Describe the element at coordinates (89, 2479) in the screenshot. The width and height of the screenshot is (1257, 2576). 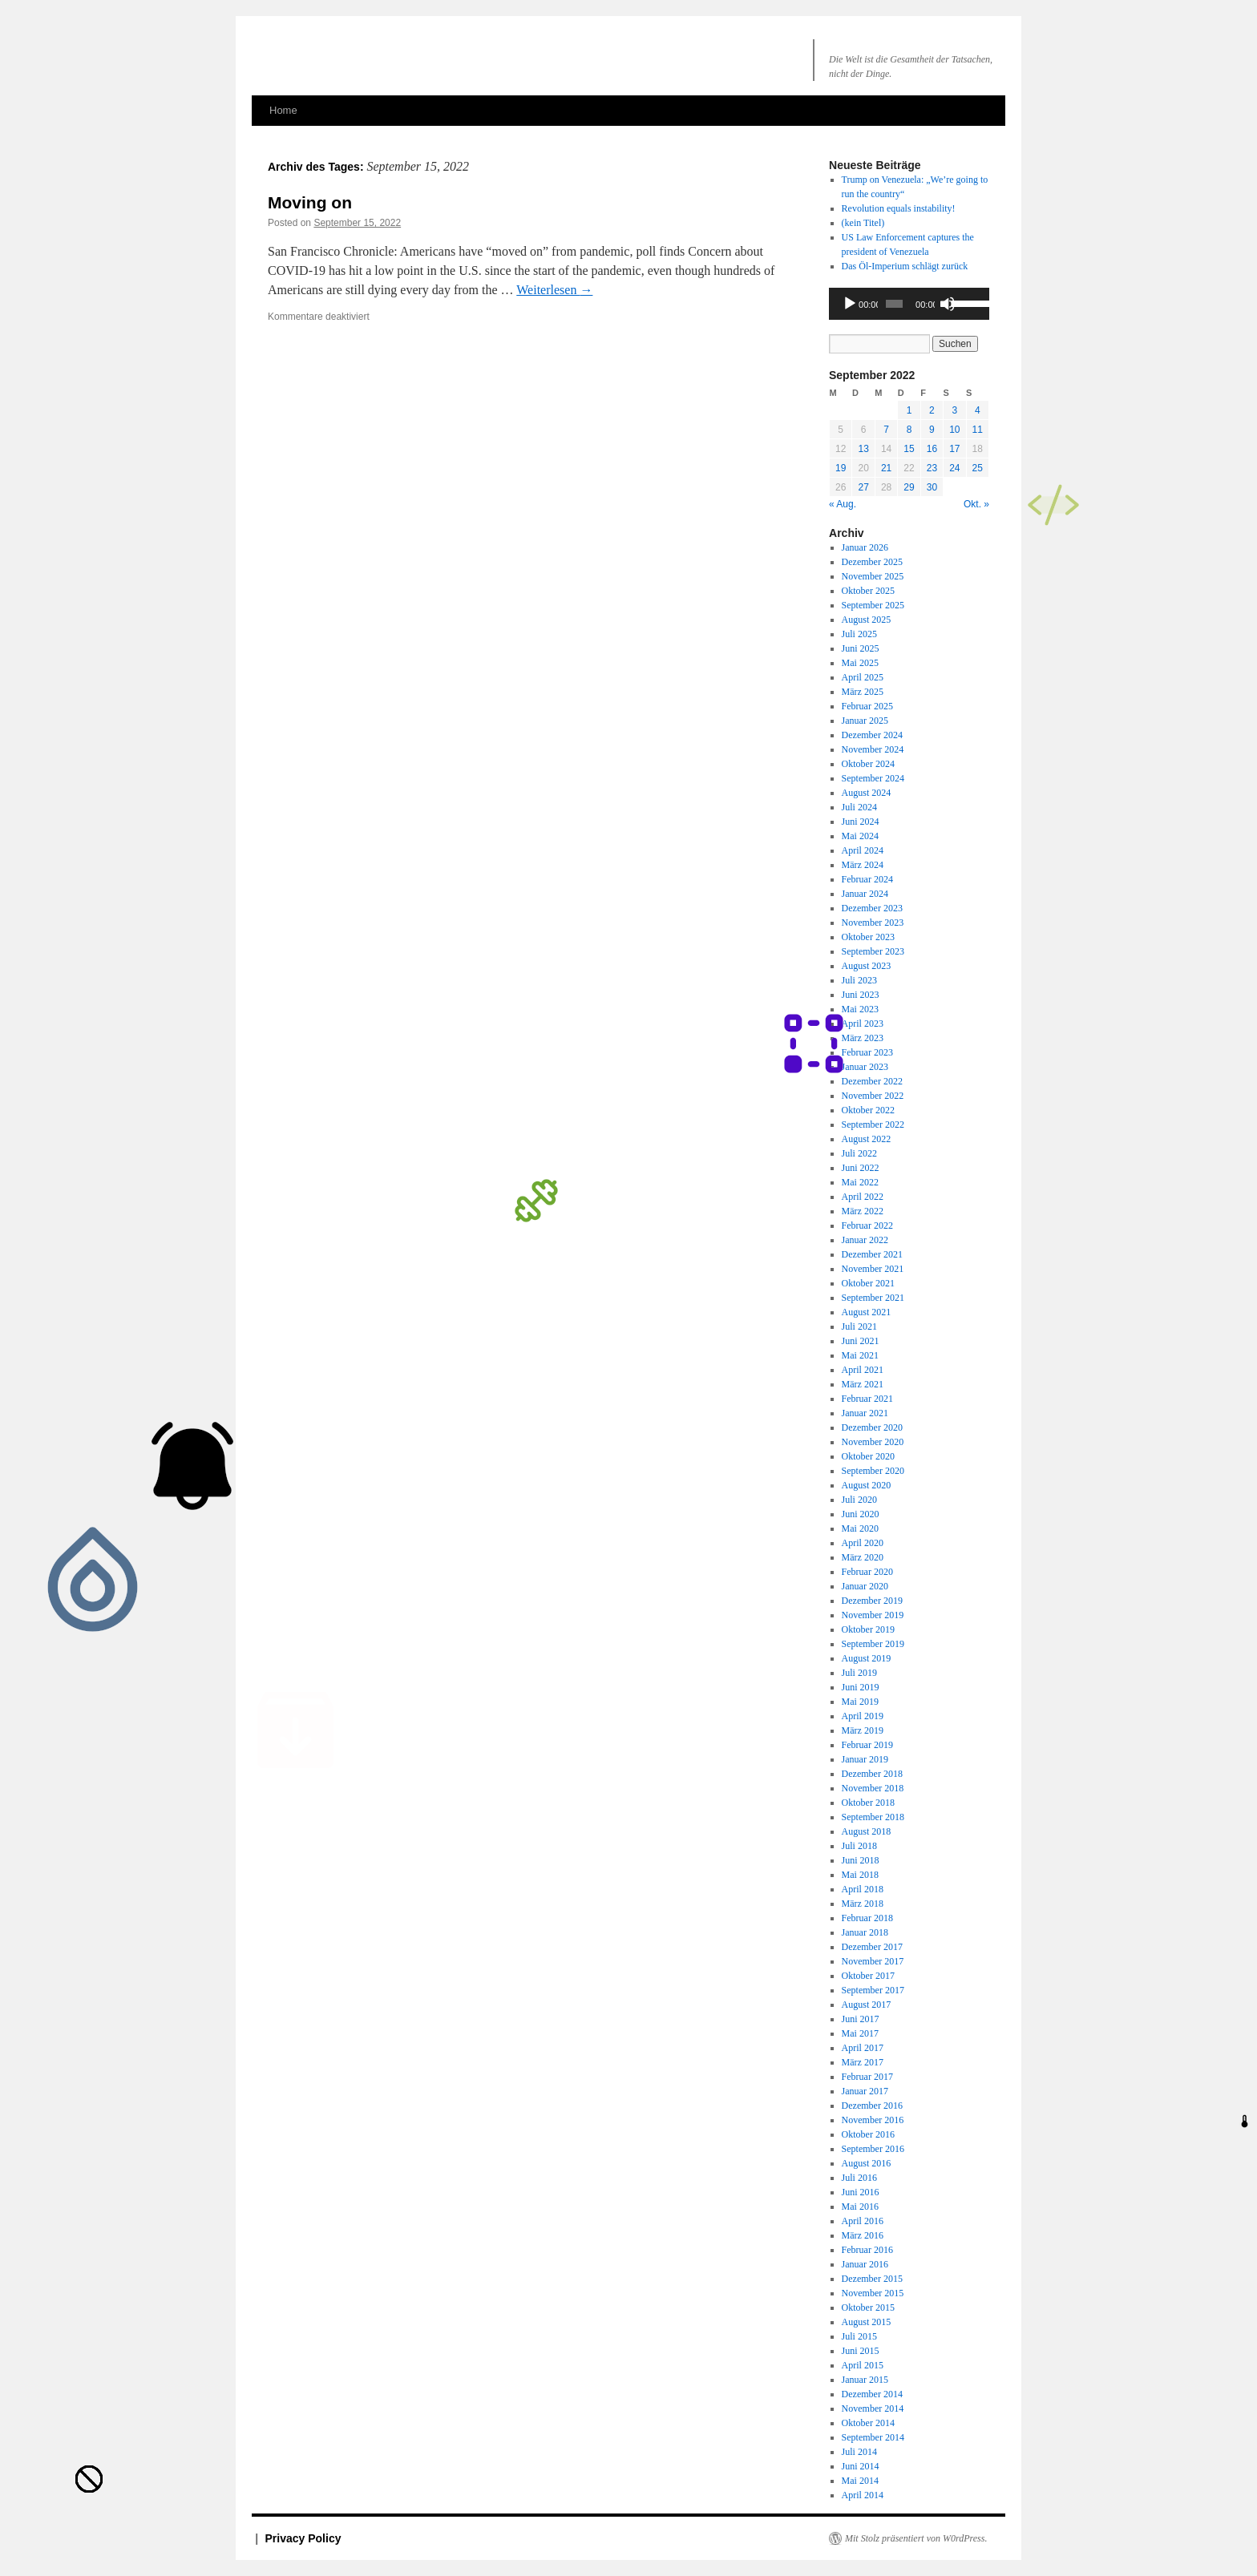
I see `mark content as not interested` at that location.